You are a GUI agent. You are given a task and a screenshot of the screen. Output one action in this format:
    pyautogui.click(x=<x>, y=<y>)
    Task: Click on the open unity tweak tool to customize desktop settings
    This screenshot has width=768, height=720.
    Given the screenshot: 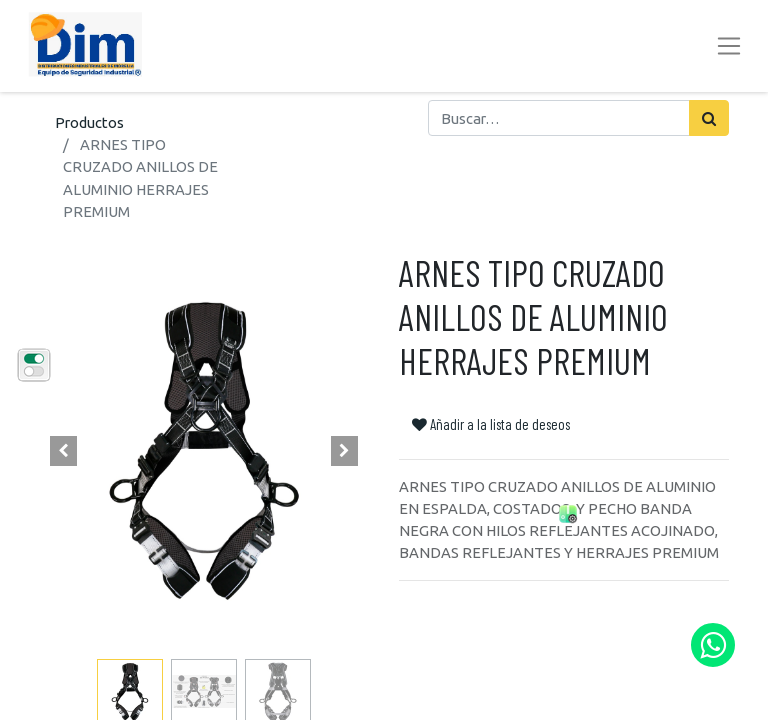 What is the action you would take?
    pyautogui.click(x=34, y=365)
    